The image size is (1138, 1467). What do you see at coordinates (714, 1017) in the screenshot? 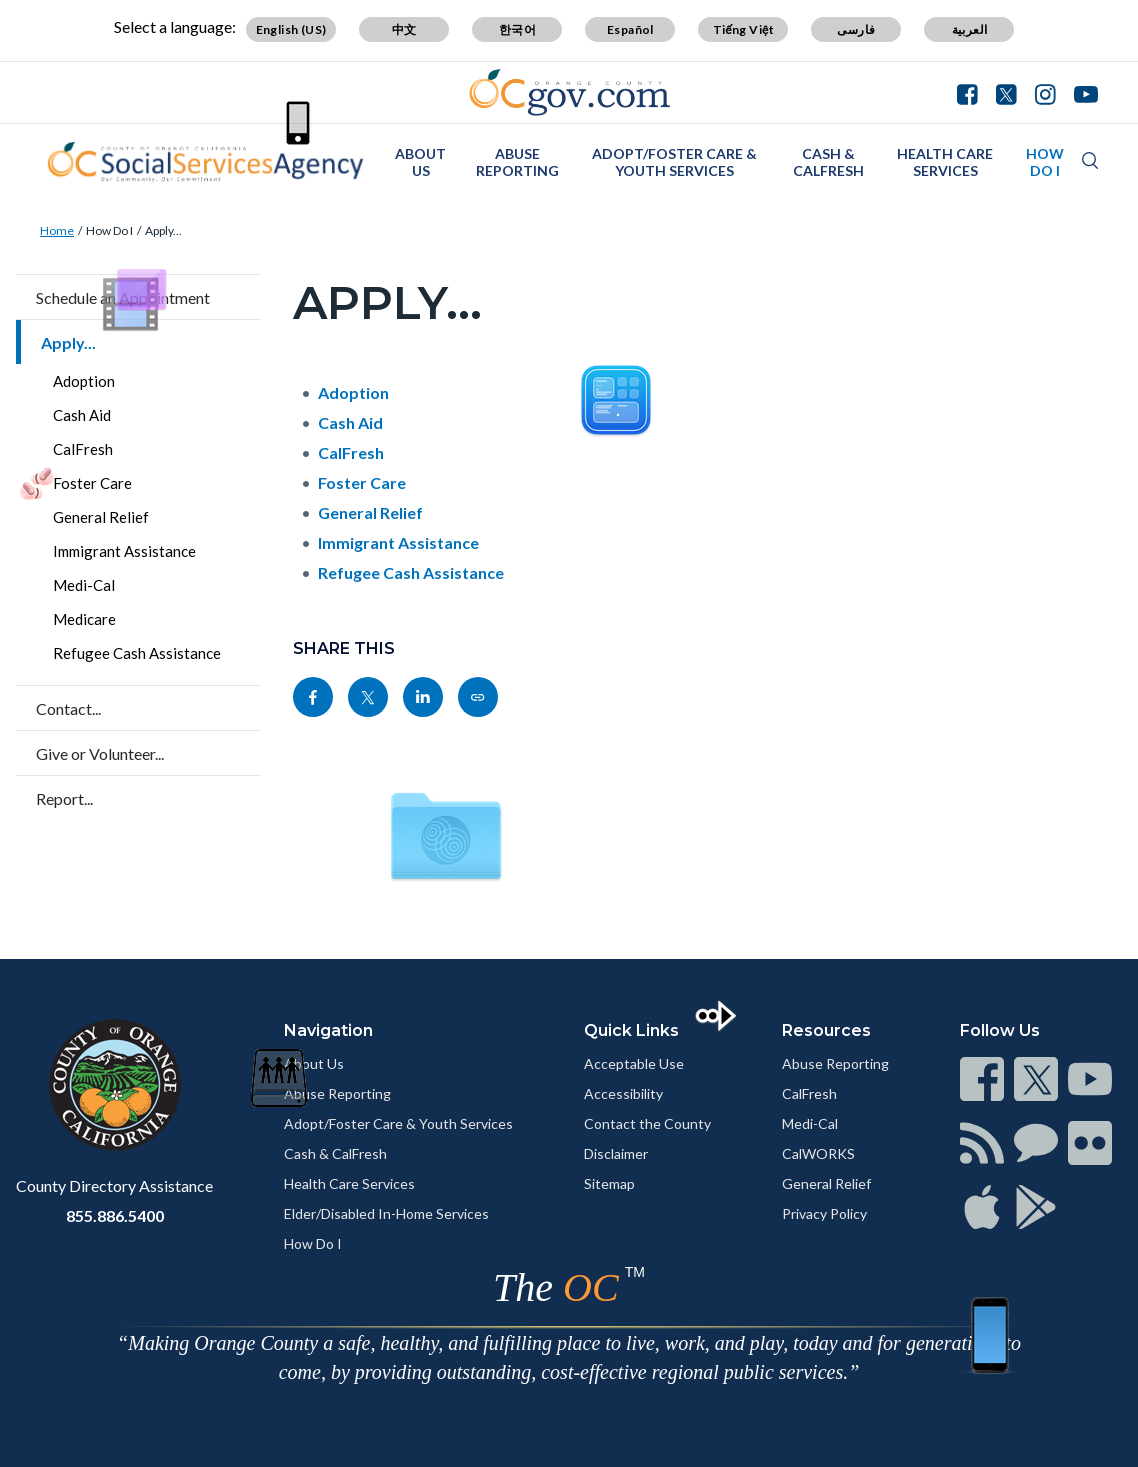
I see `navigate forward in browser or file history` at bounding box center [714, 1017].